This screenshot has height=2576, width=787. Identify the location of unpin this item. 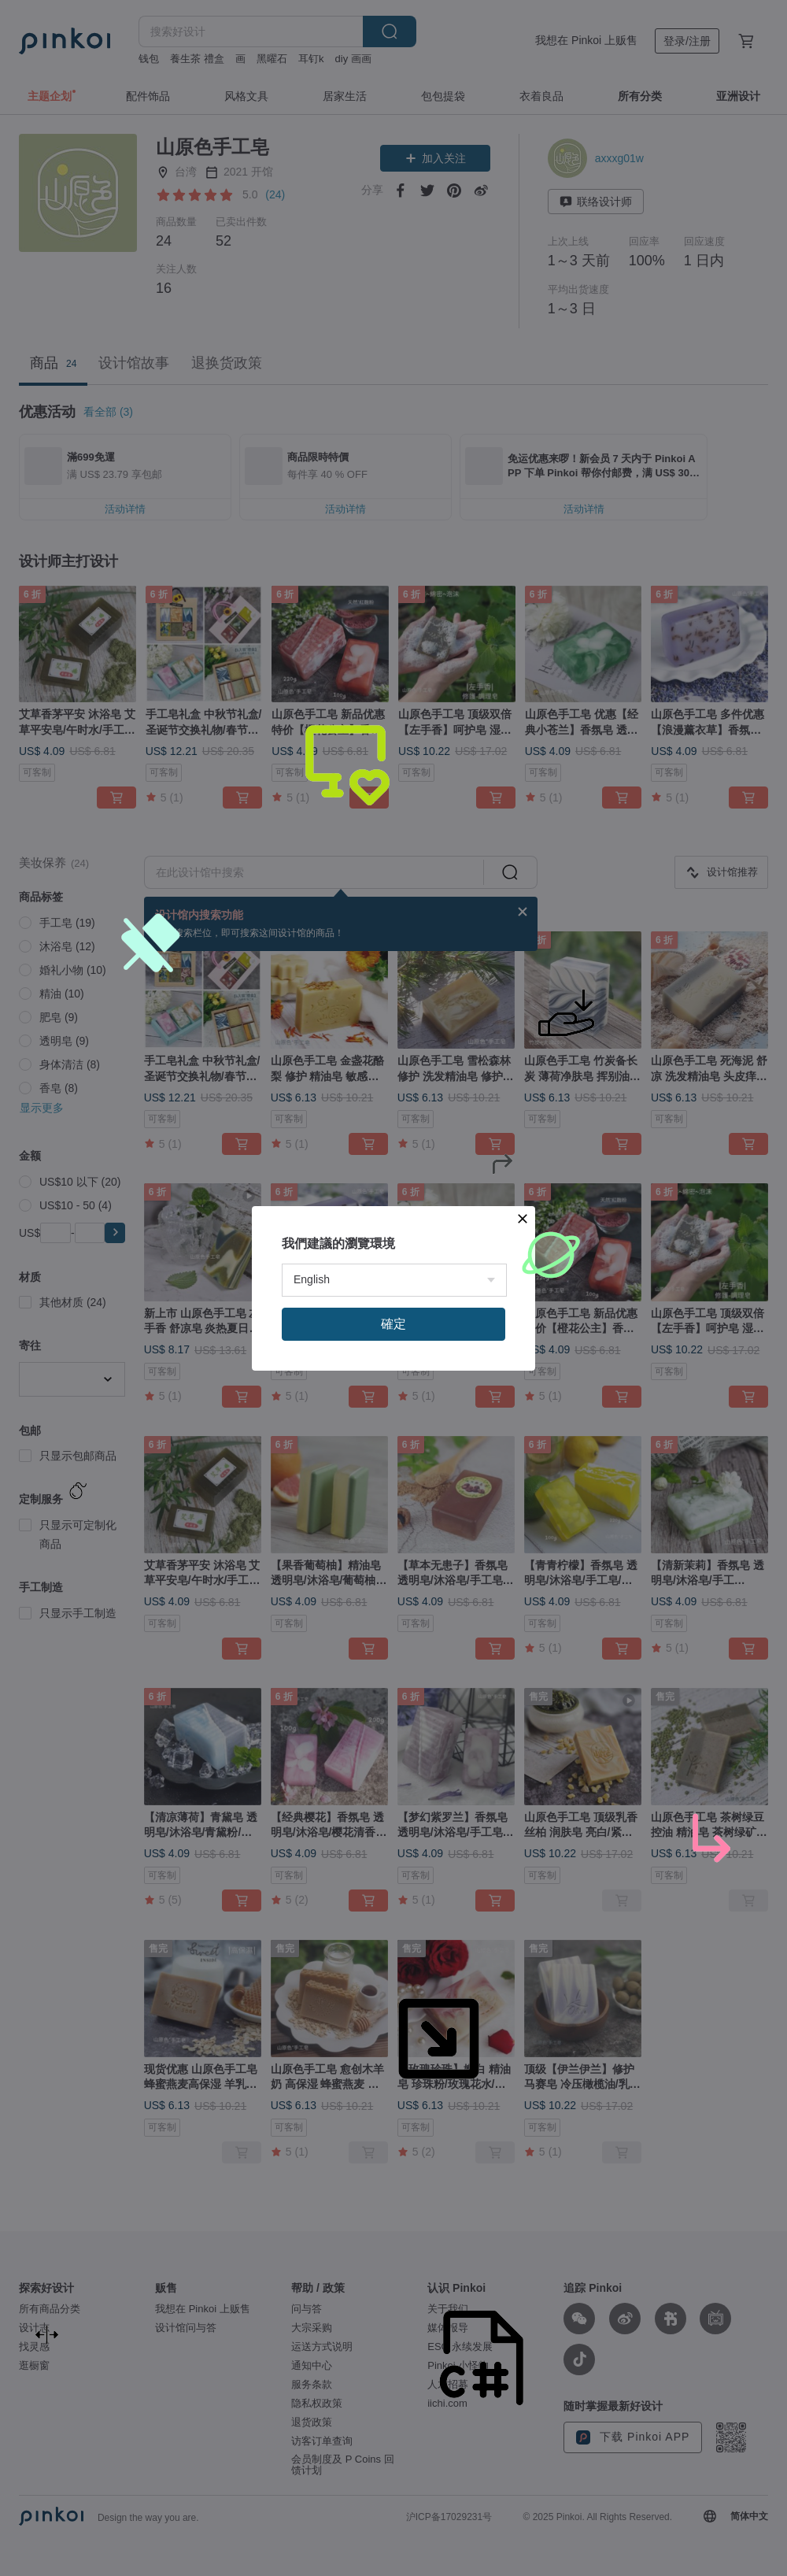
(148, 945).